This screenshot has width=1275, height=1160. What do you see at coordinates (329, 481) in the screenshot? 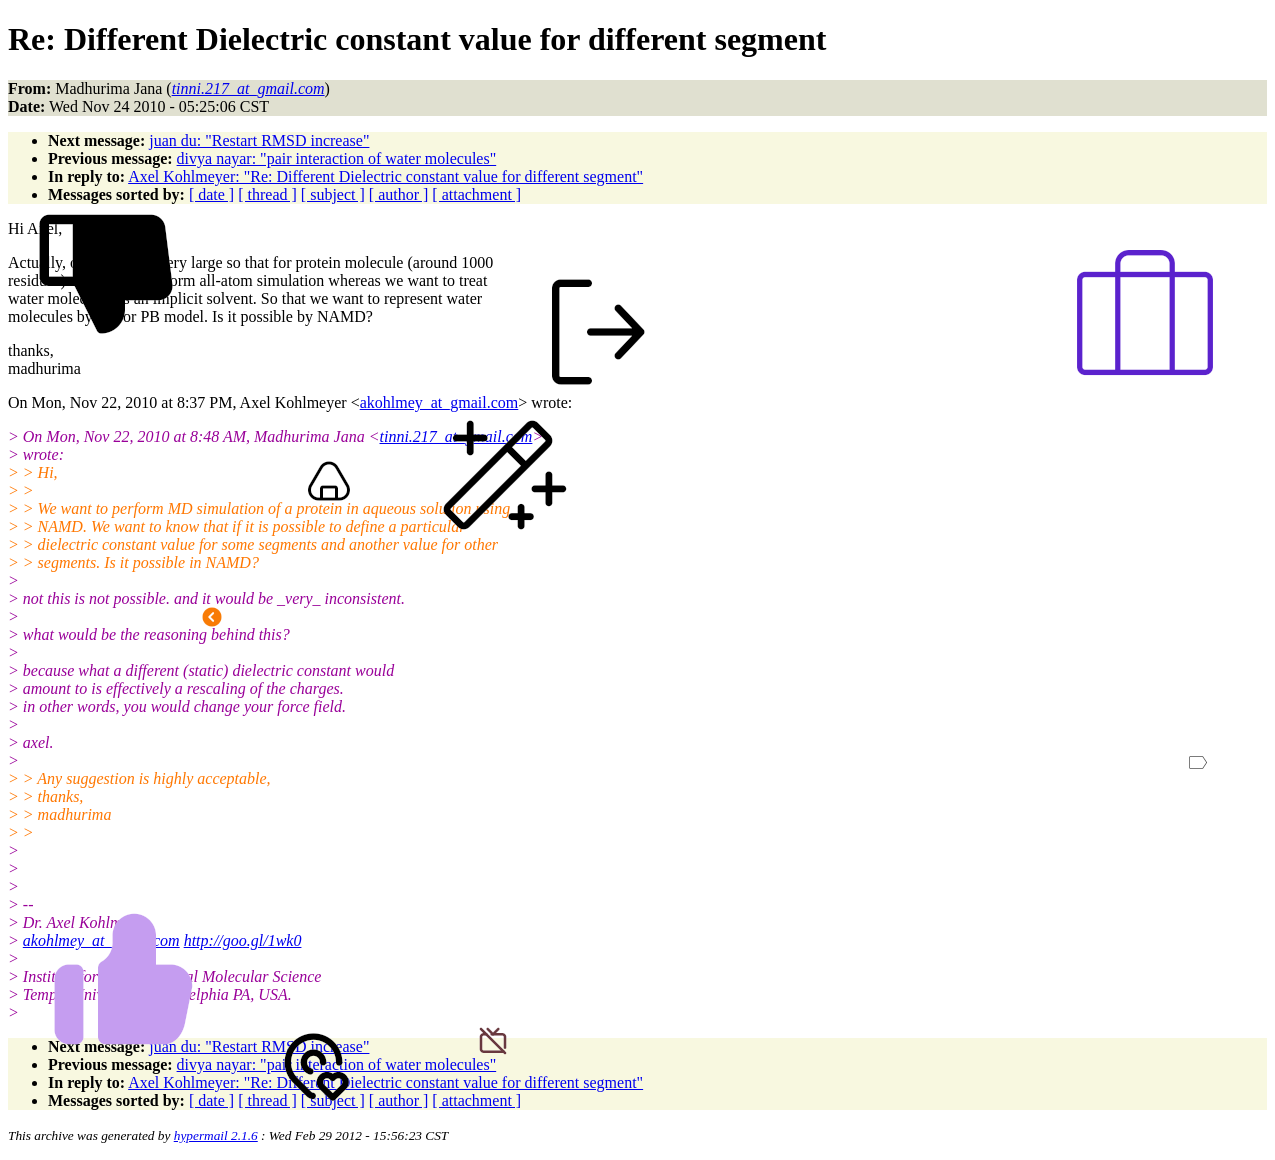
I see `browse Japanese food options` at bounding box center [329, 481].